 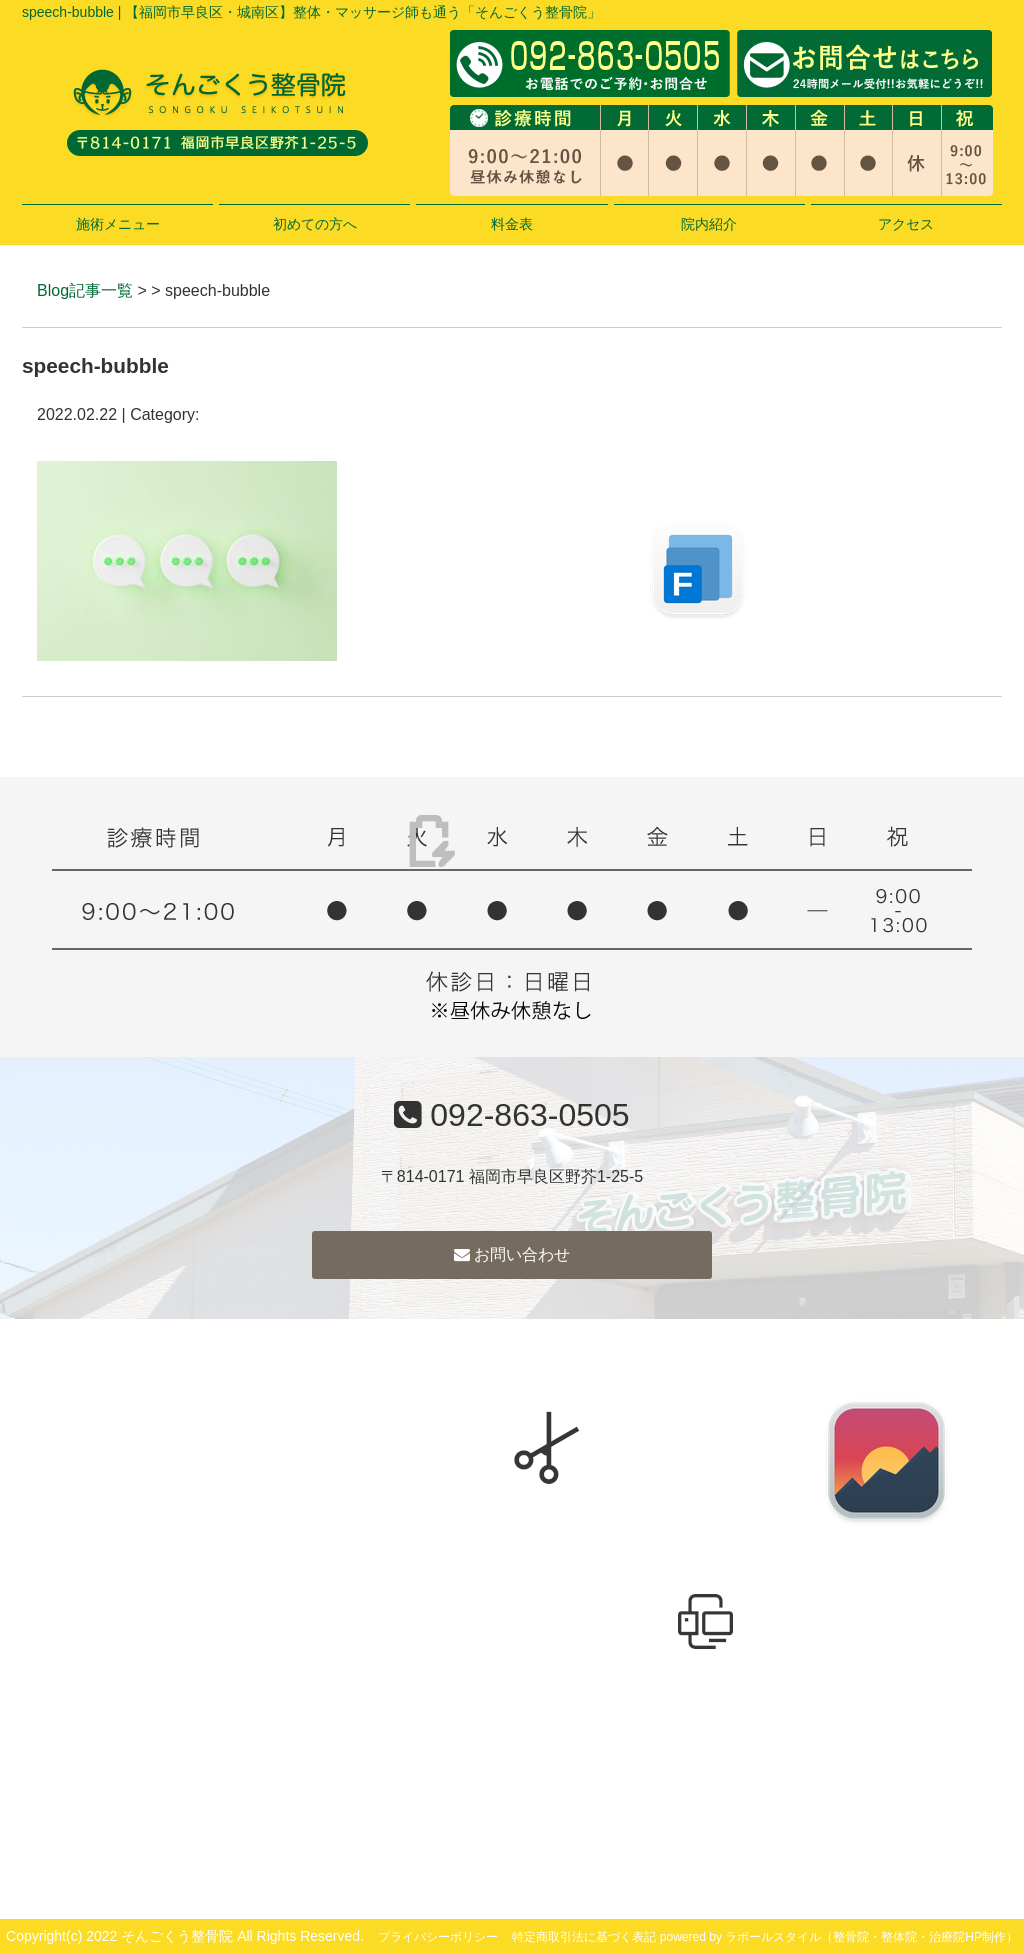 I want to click on open koko photo gallery app, so click(x=886, y=1460).